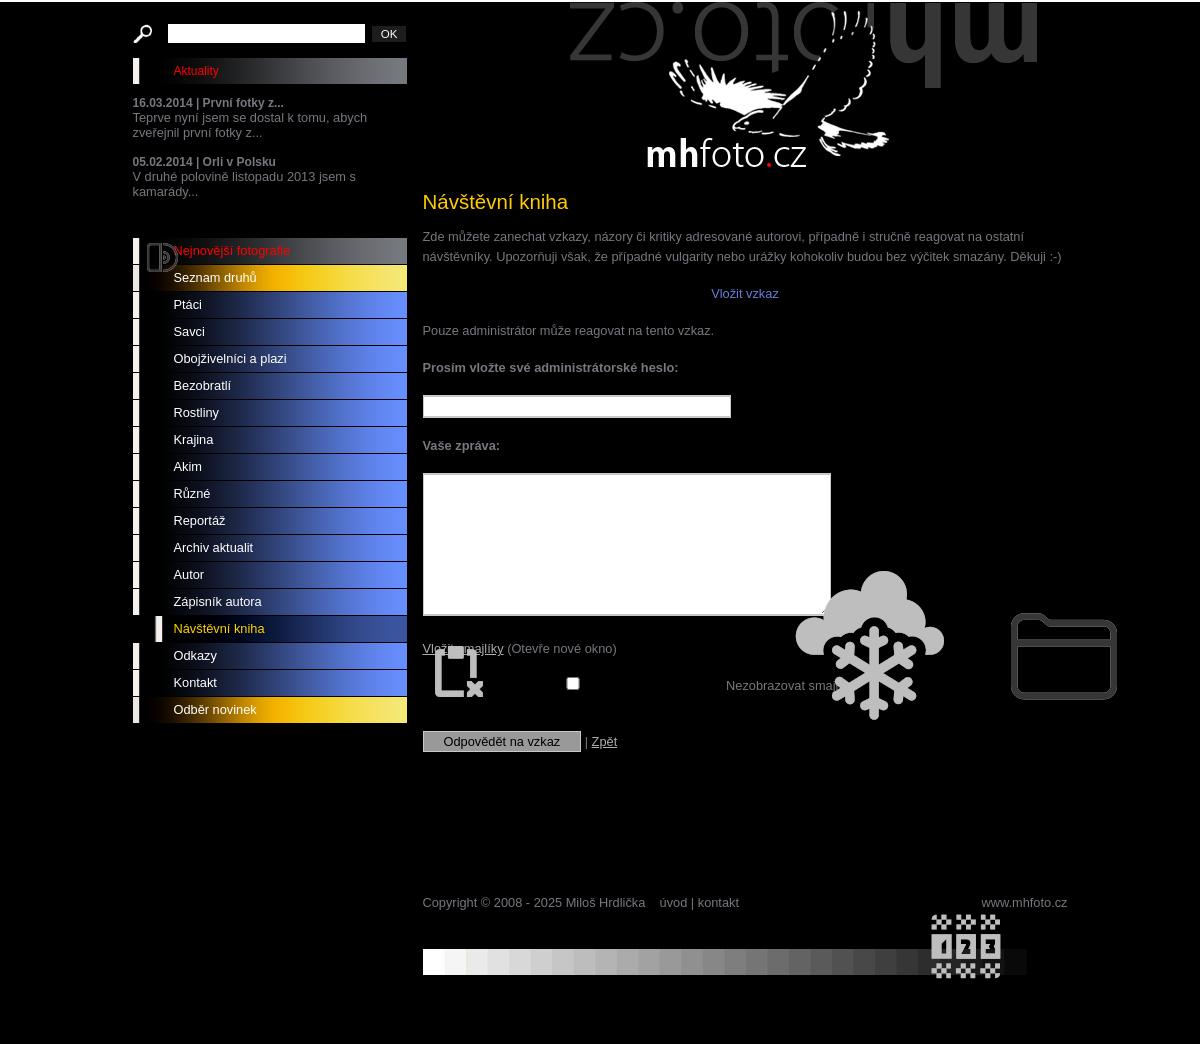 This screenshot has width=1200, height=1044. I want to click on open file manager, so click(1064, 653).